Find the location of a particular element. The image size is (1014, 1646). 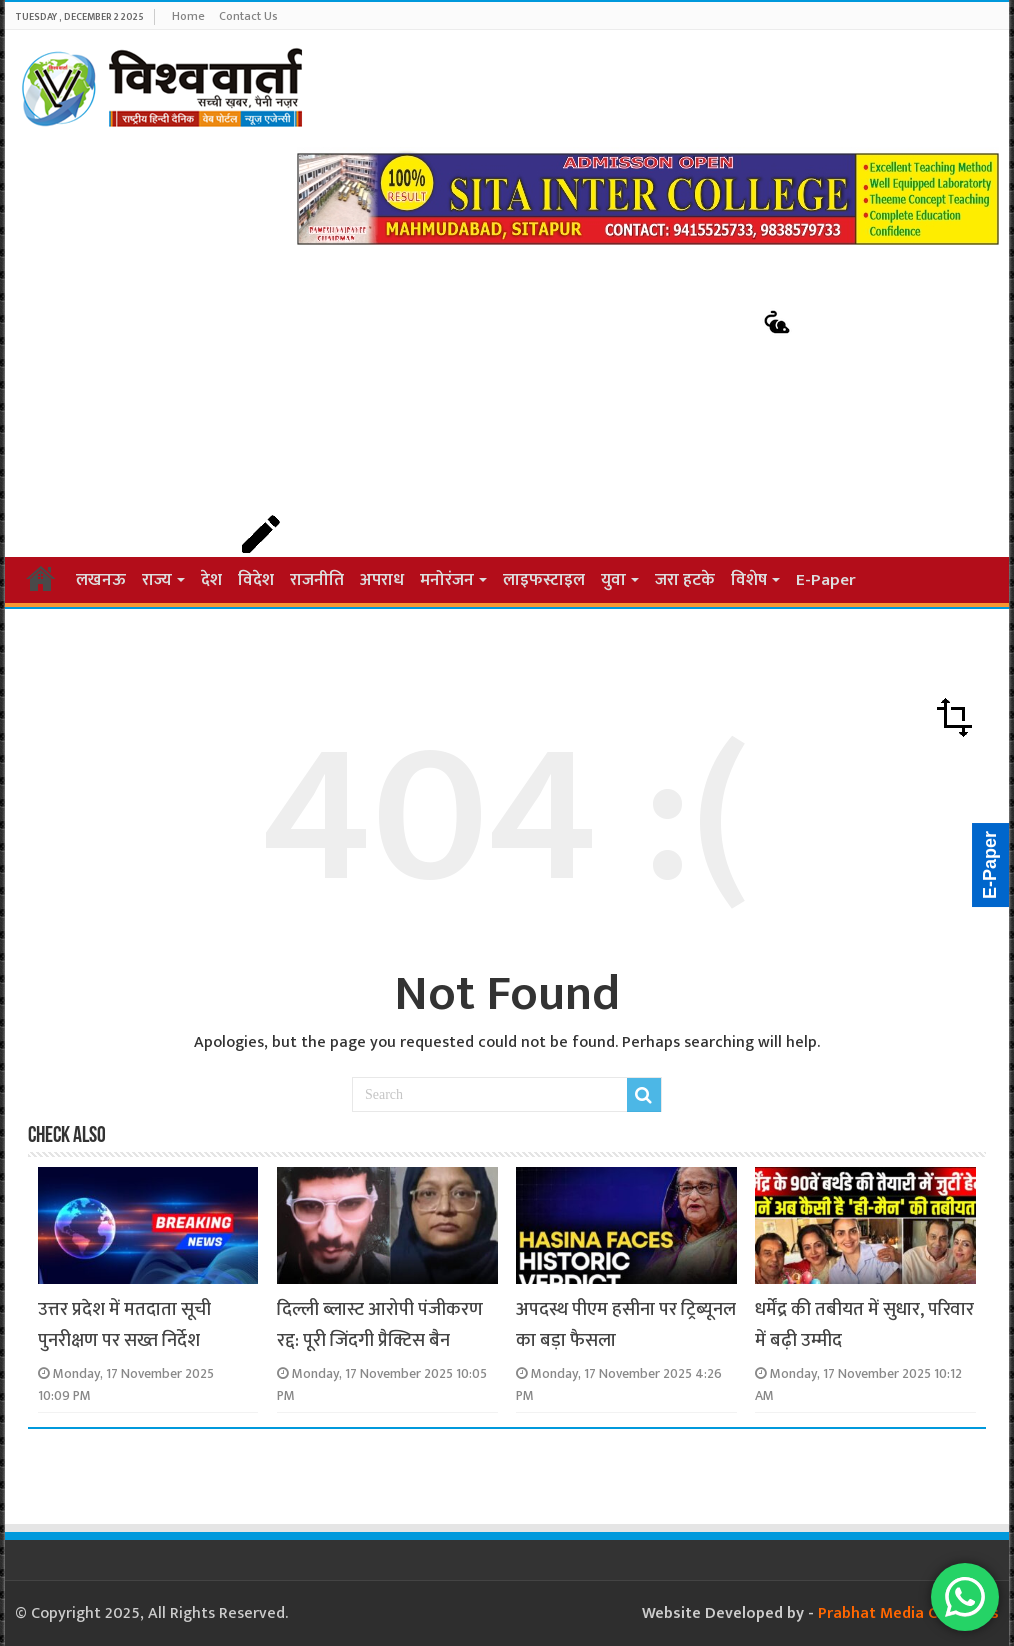

transform or resize an image is located at coordinates (954, 717).